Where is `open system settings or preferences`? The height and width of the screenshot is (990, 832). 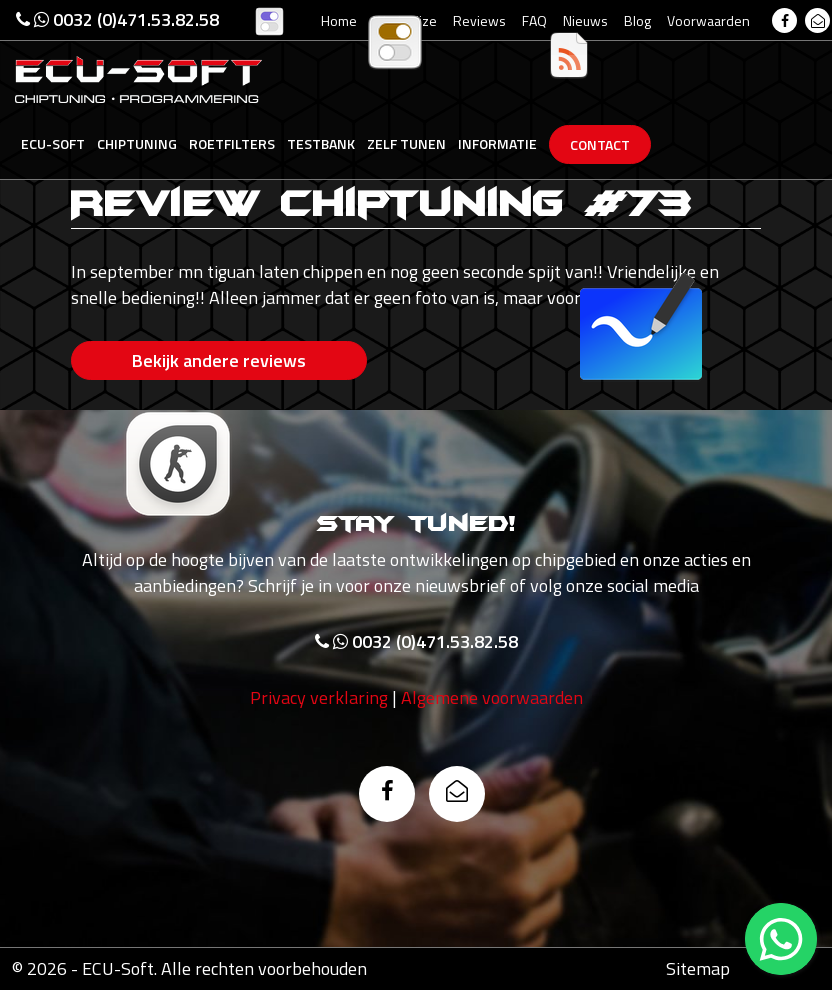
open system settings or preferences is located at coordinates (269, 21).